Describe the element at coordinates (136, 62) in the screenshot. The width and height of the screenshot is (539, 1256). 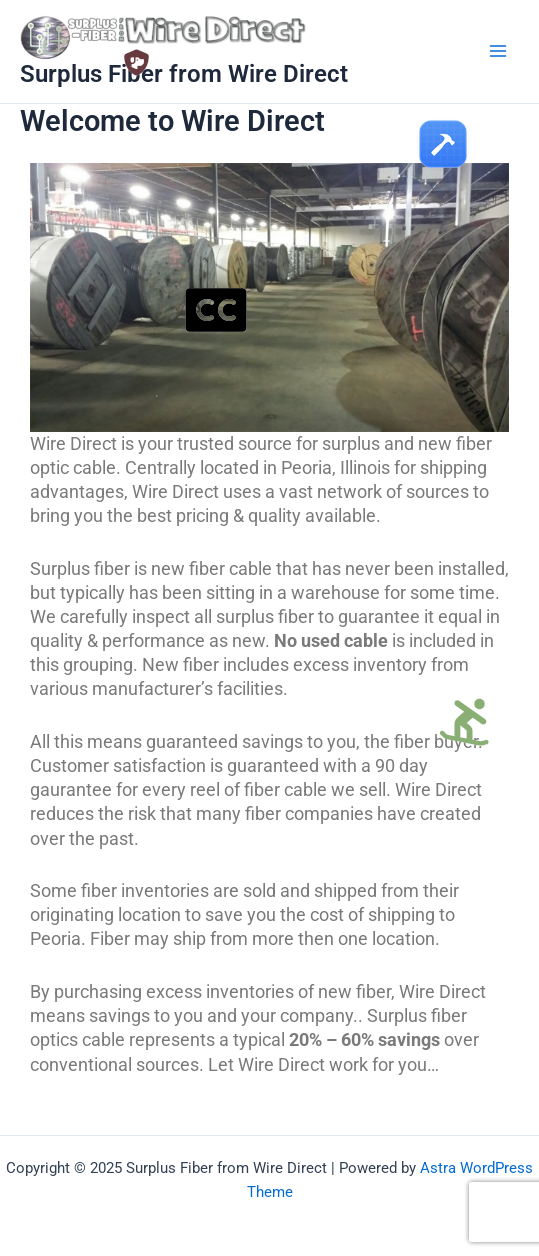
I see `access pet protection or insurance services` at that location.